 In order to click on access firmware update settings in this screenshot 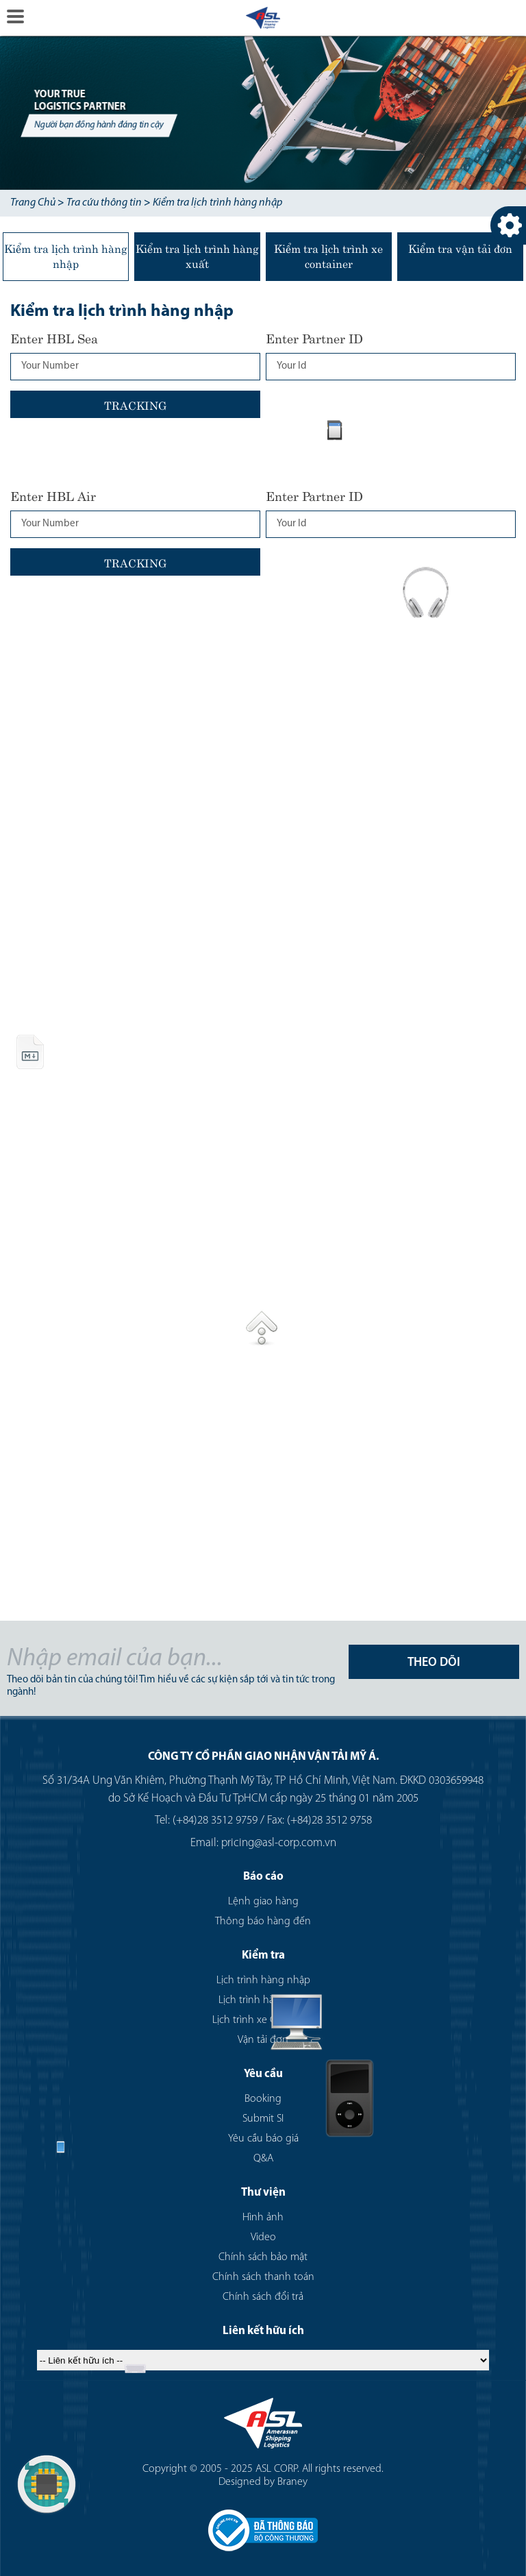, I will do `click(47, 2484)`.